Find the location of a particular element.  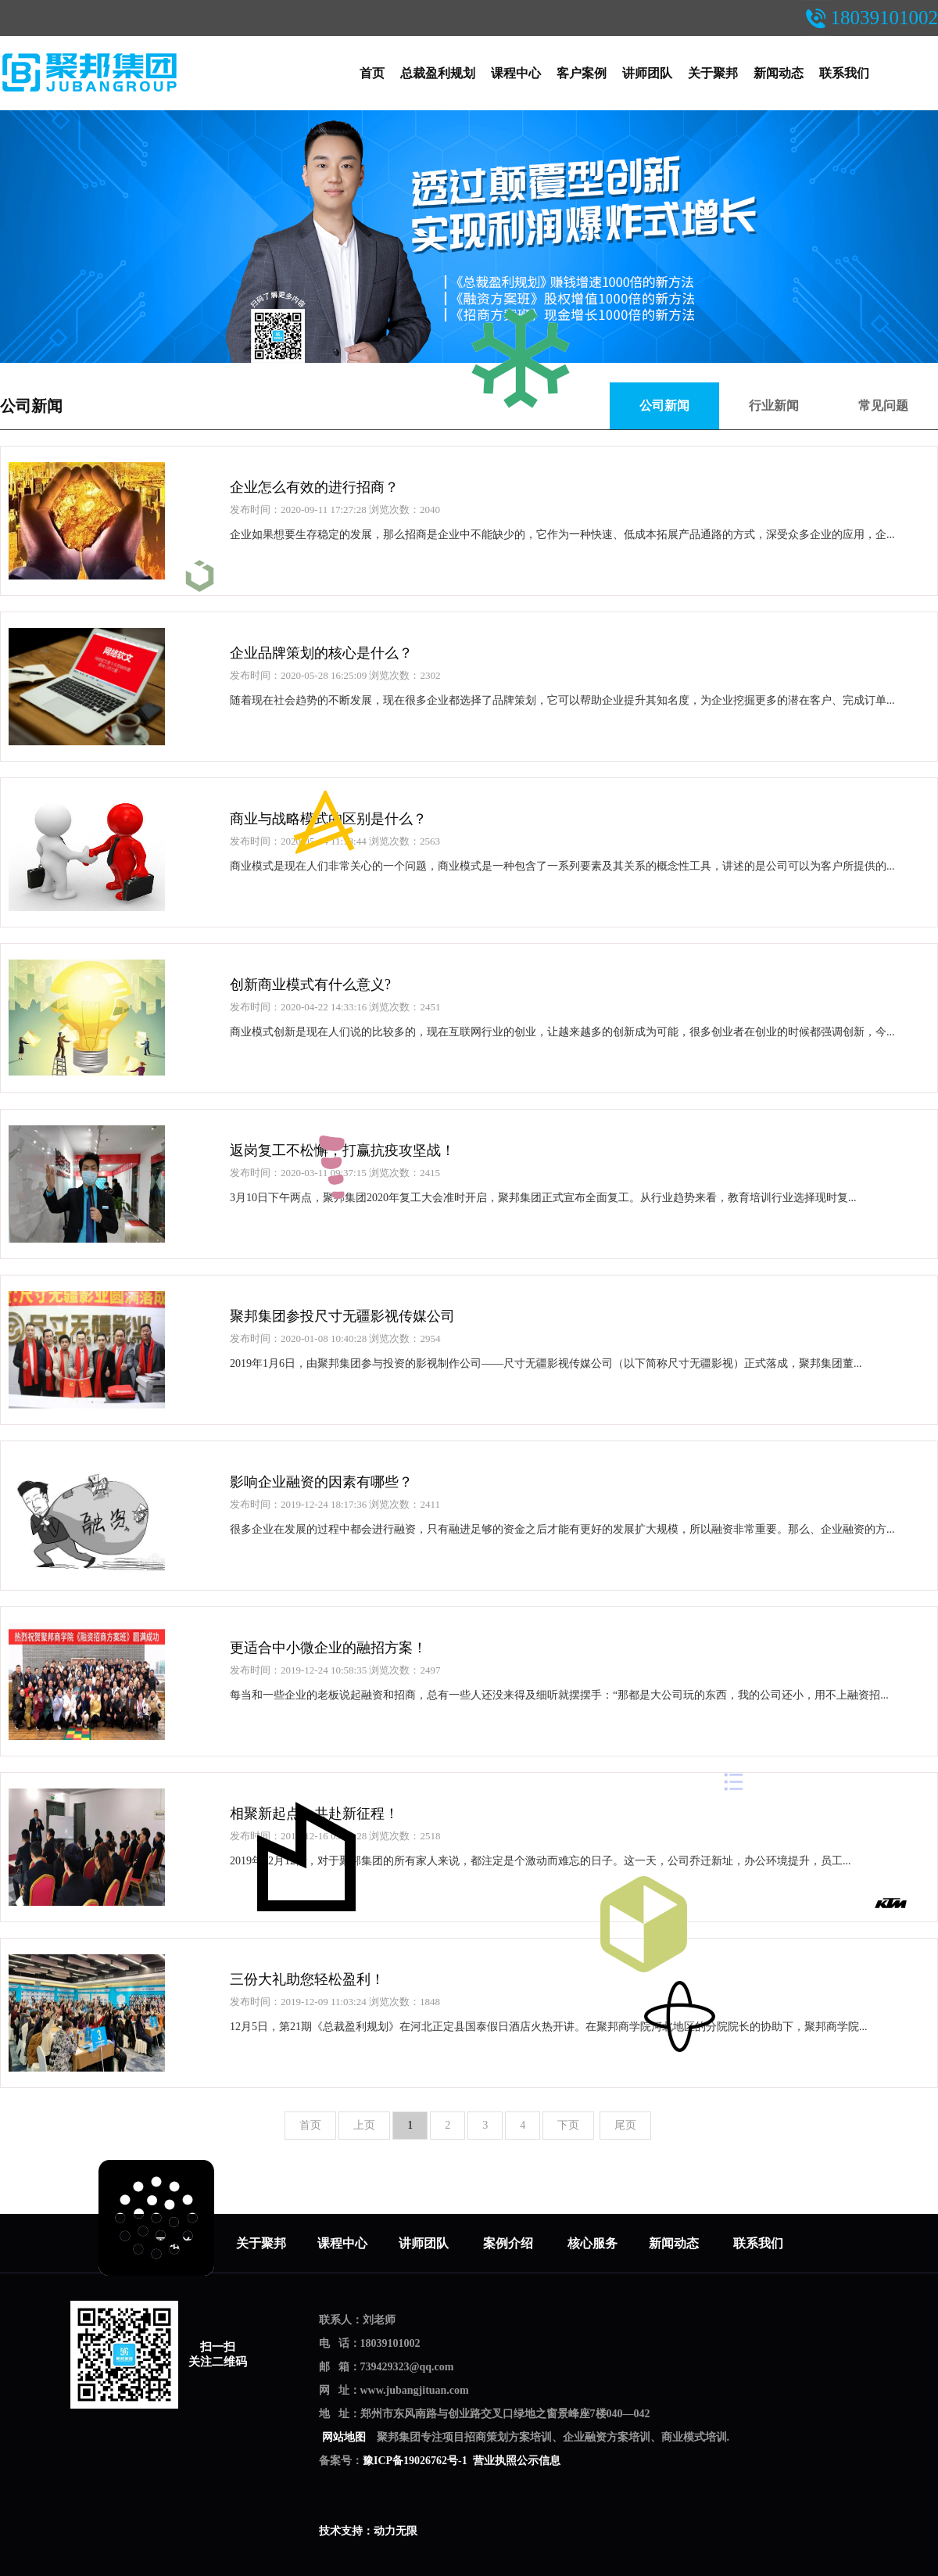

open the Photocrowd app is located at coordinates (156, 2218).